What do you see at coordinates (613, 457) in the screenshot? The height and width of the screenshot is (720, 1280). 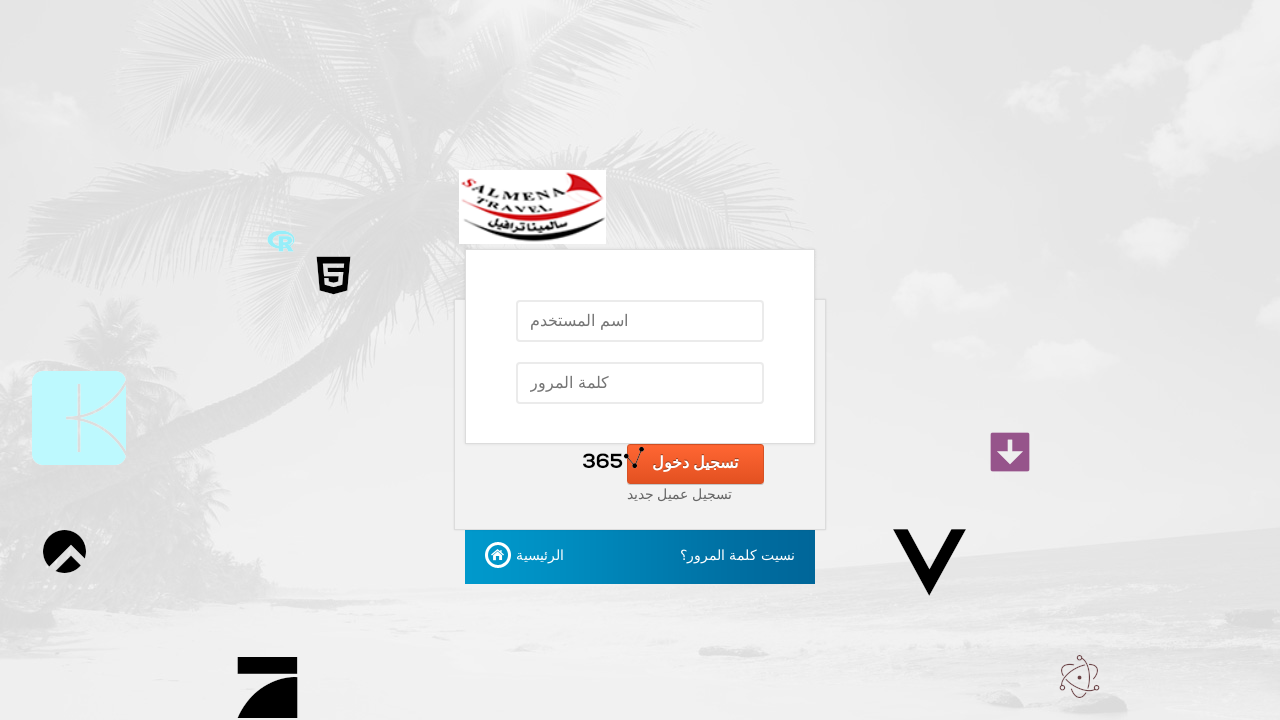 I see `365 data science logo` at bounding box center [613, 457].